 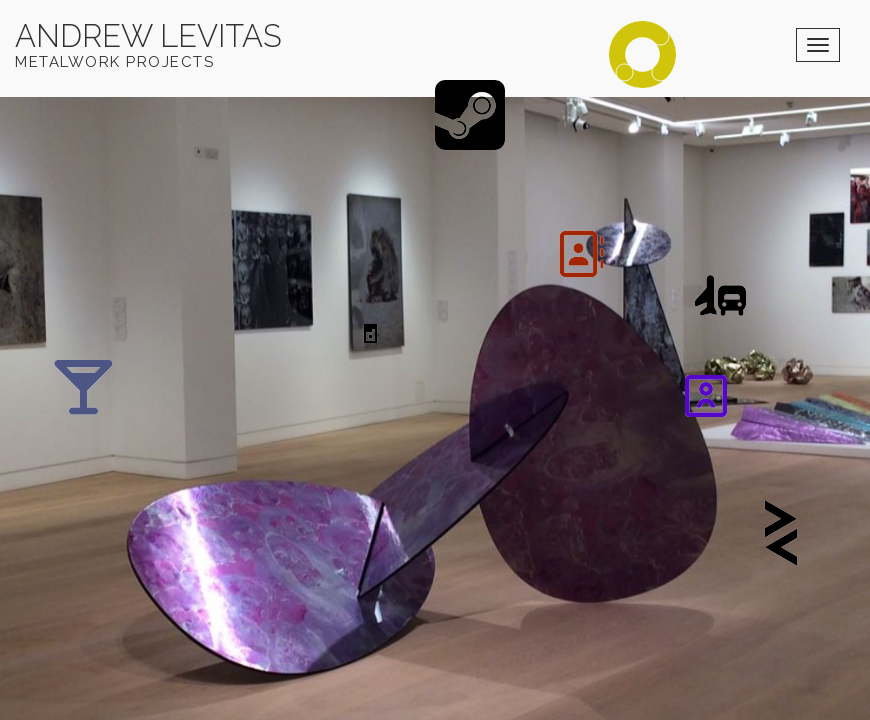 What do you see at coordinates (706, 396) in the screenshot?
I see `view account profile` at bounding box center [706, 396].